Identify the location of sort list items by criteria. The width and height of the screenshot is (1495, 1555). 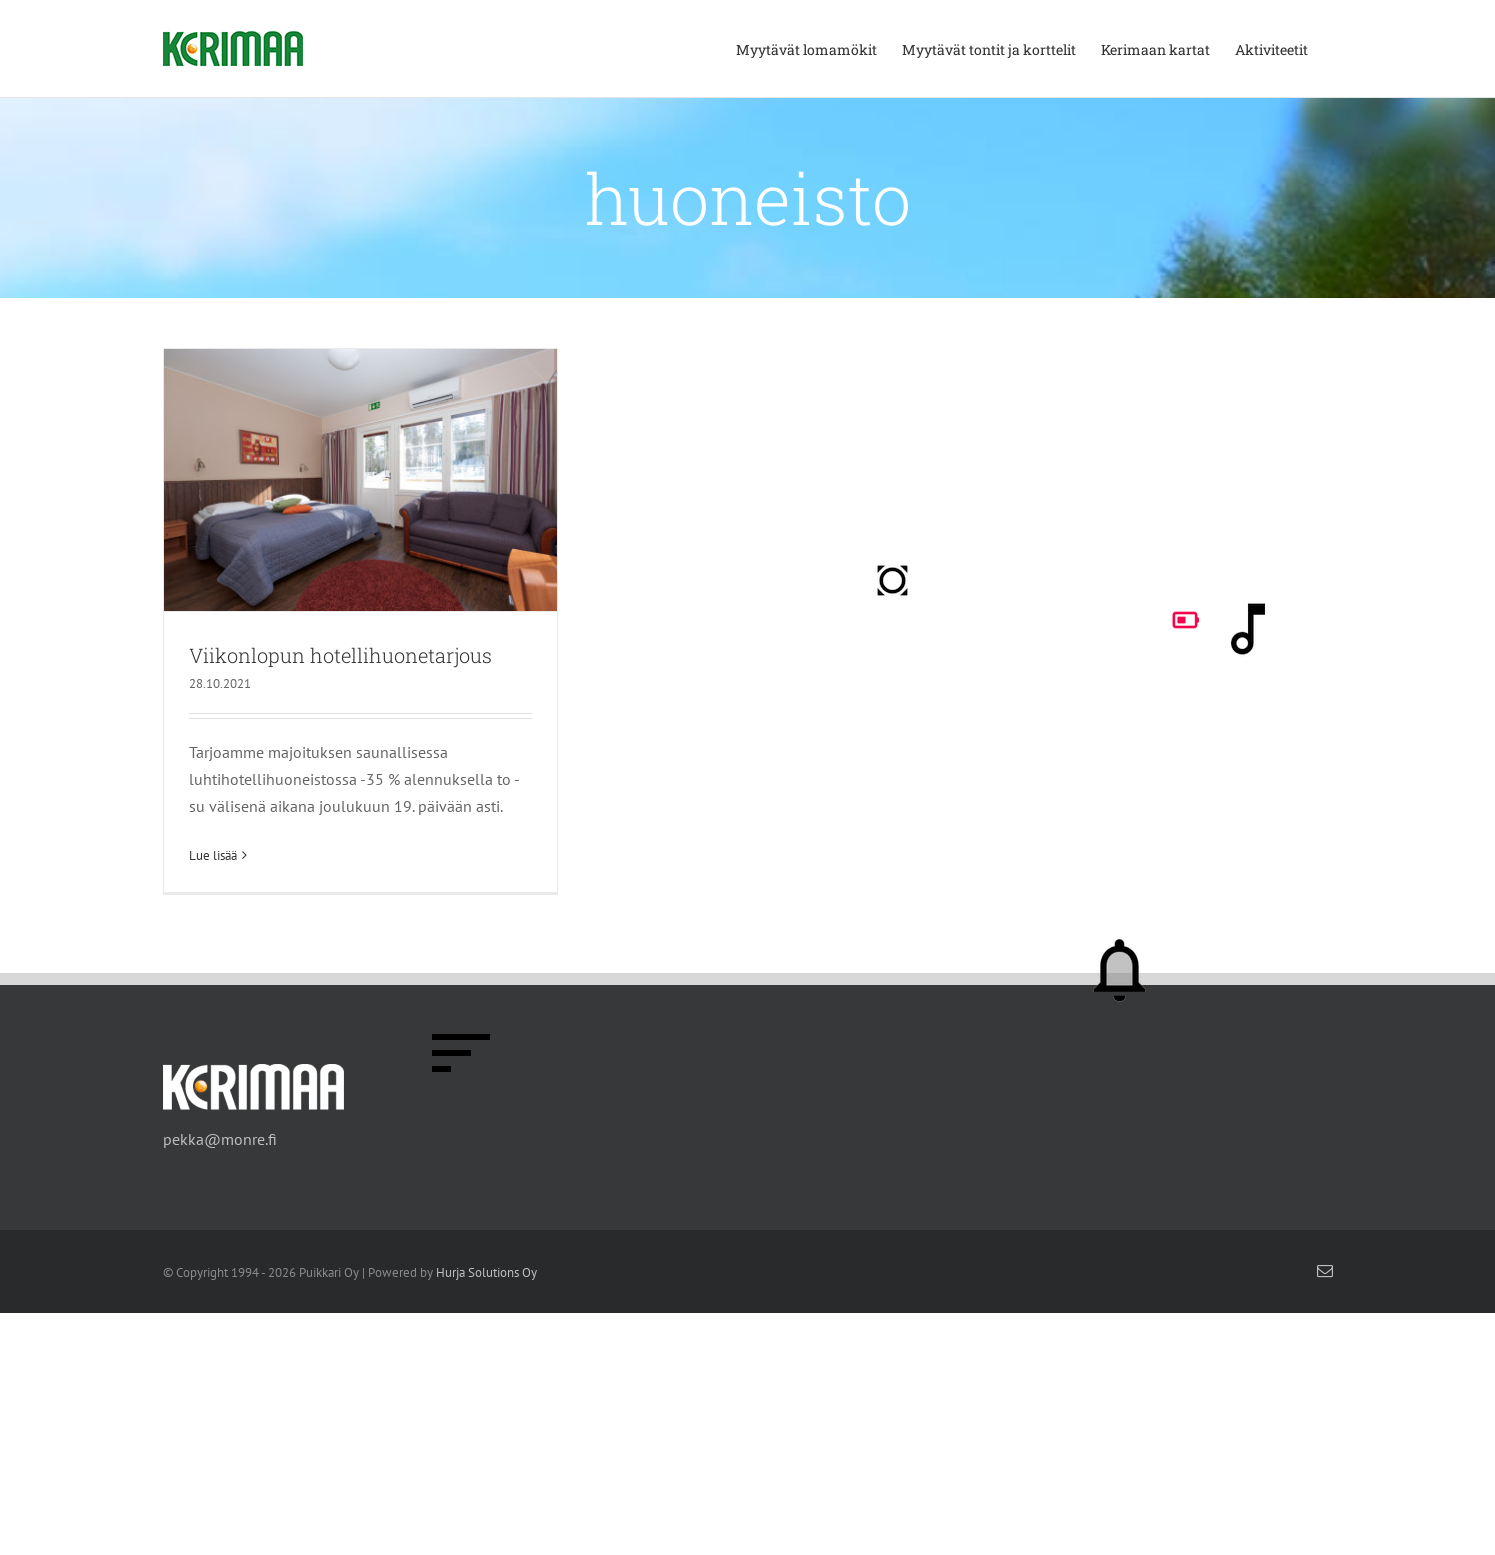
(461, 1053).